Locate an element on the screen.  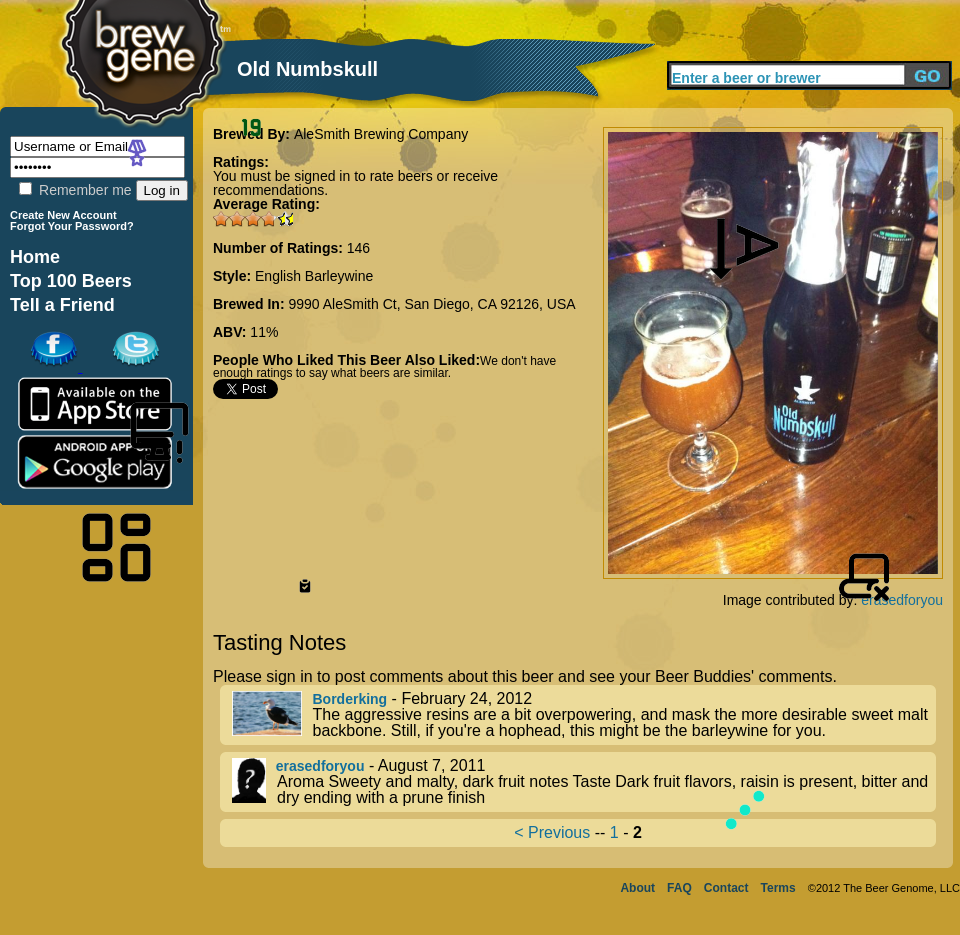
view achievements or awards is located at coordinates (137, 153).